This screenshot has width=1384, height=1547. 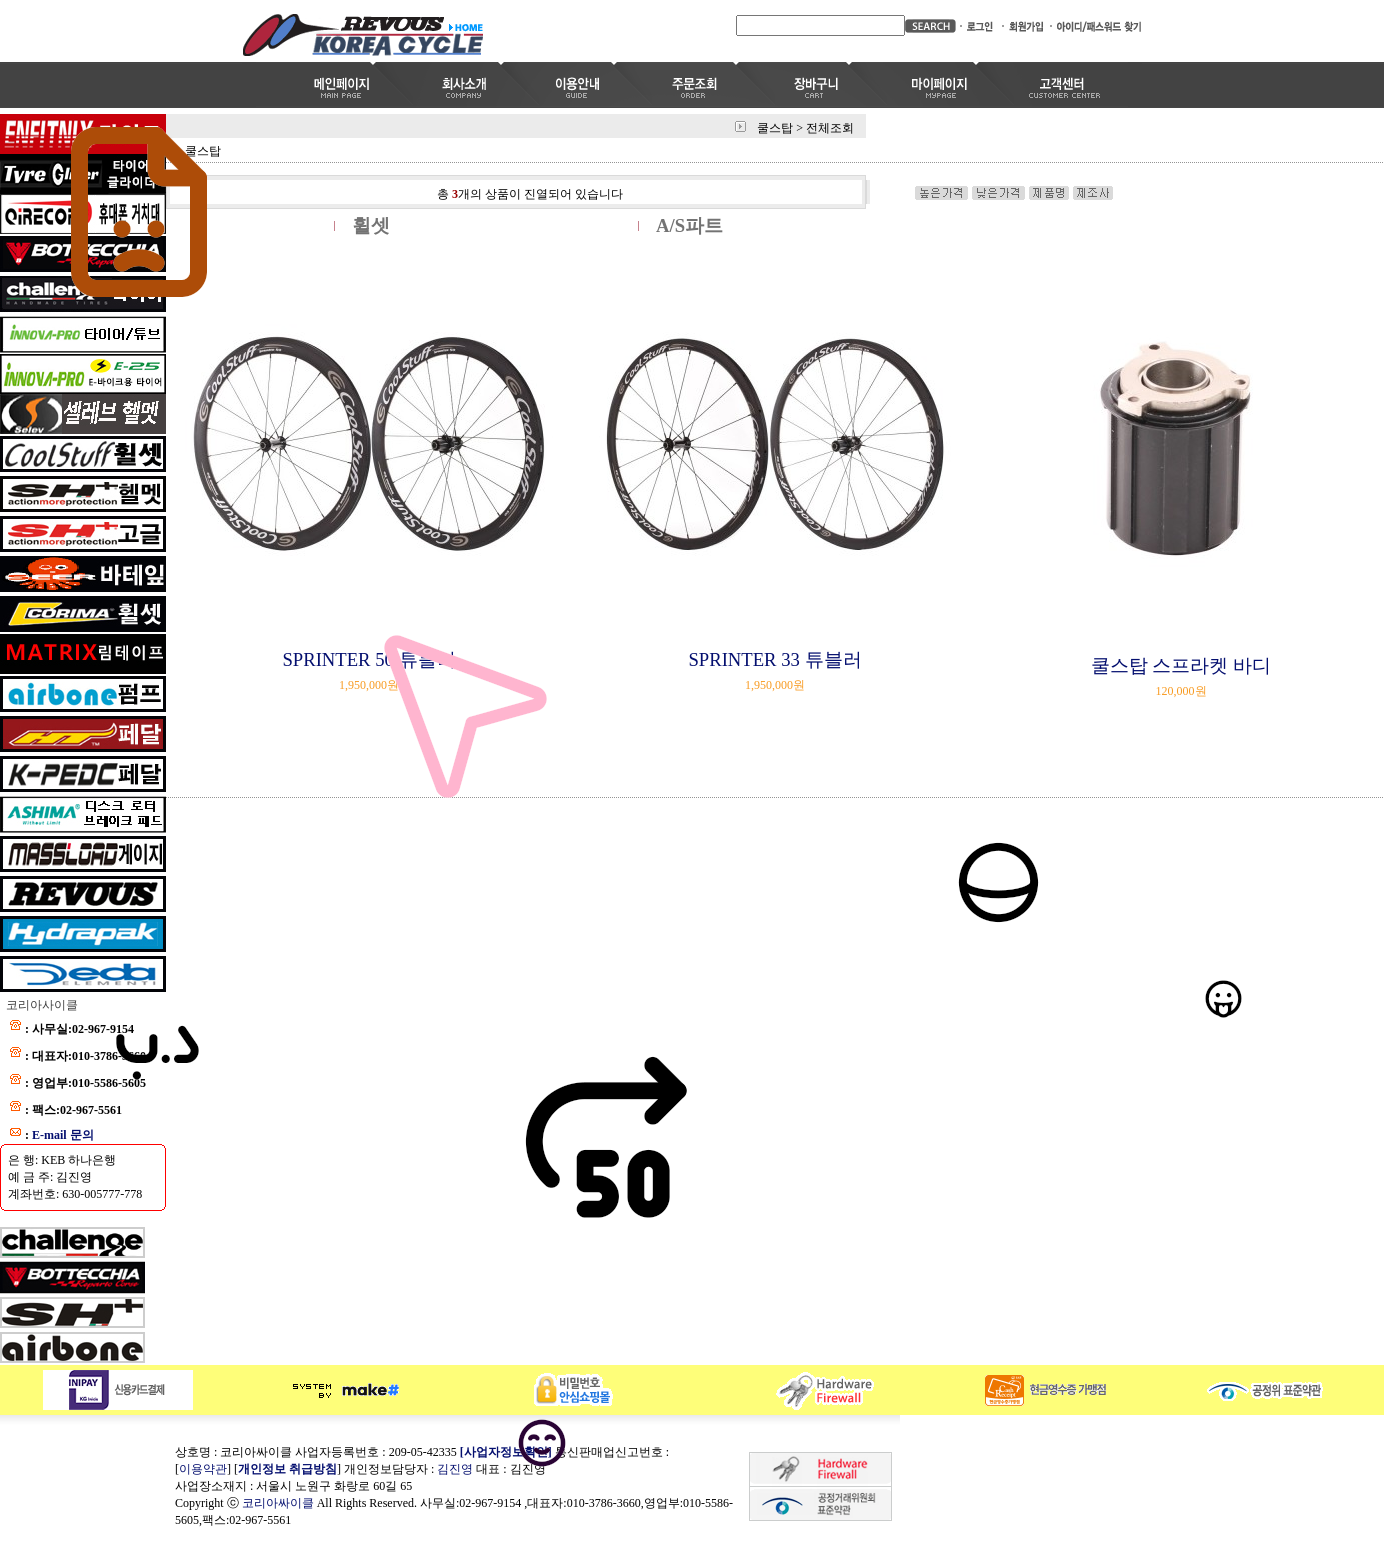 I want to click on skip forward 50 seconds, so click(x=610, y=1141).